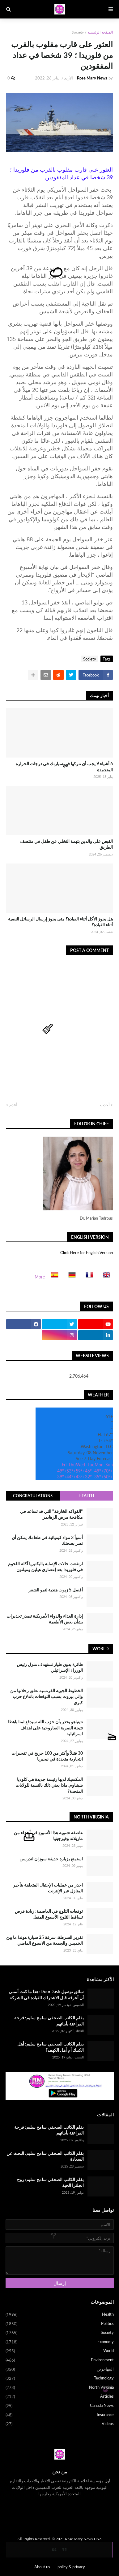  What do you see at coordinates (56, 272) in the screenshot?
I see `access cloud storage` at bounding box center [56, 272].